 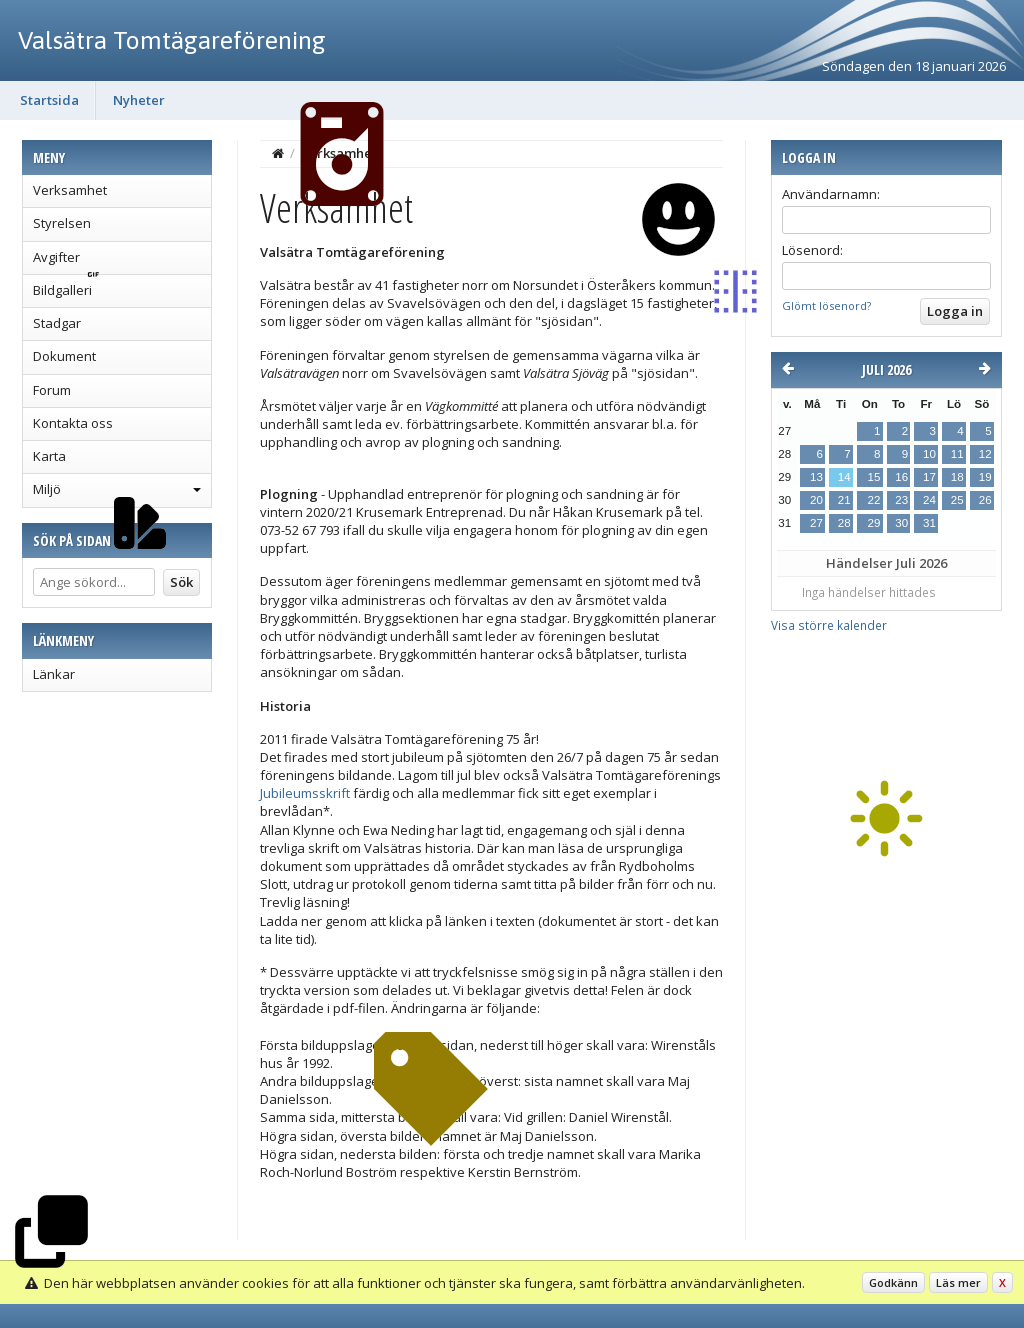 I want to click on add a vertical border to selected cells, so click(x=735, y=291).